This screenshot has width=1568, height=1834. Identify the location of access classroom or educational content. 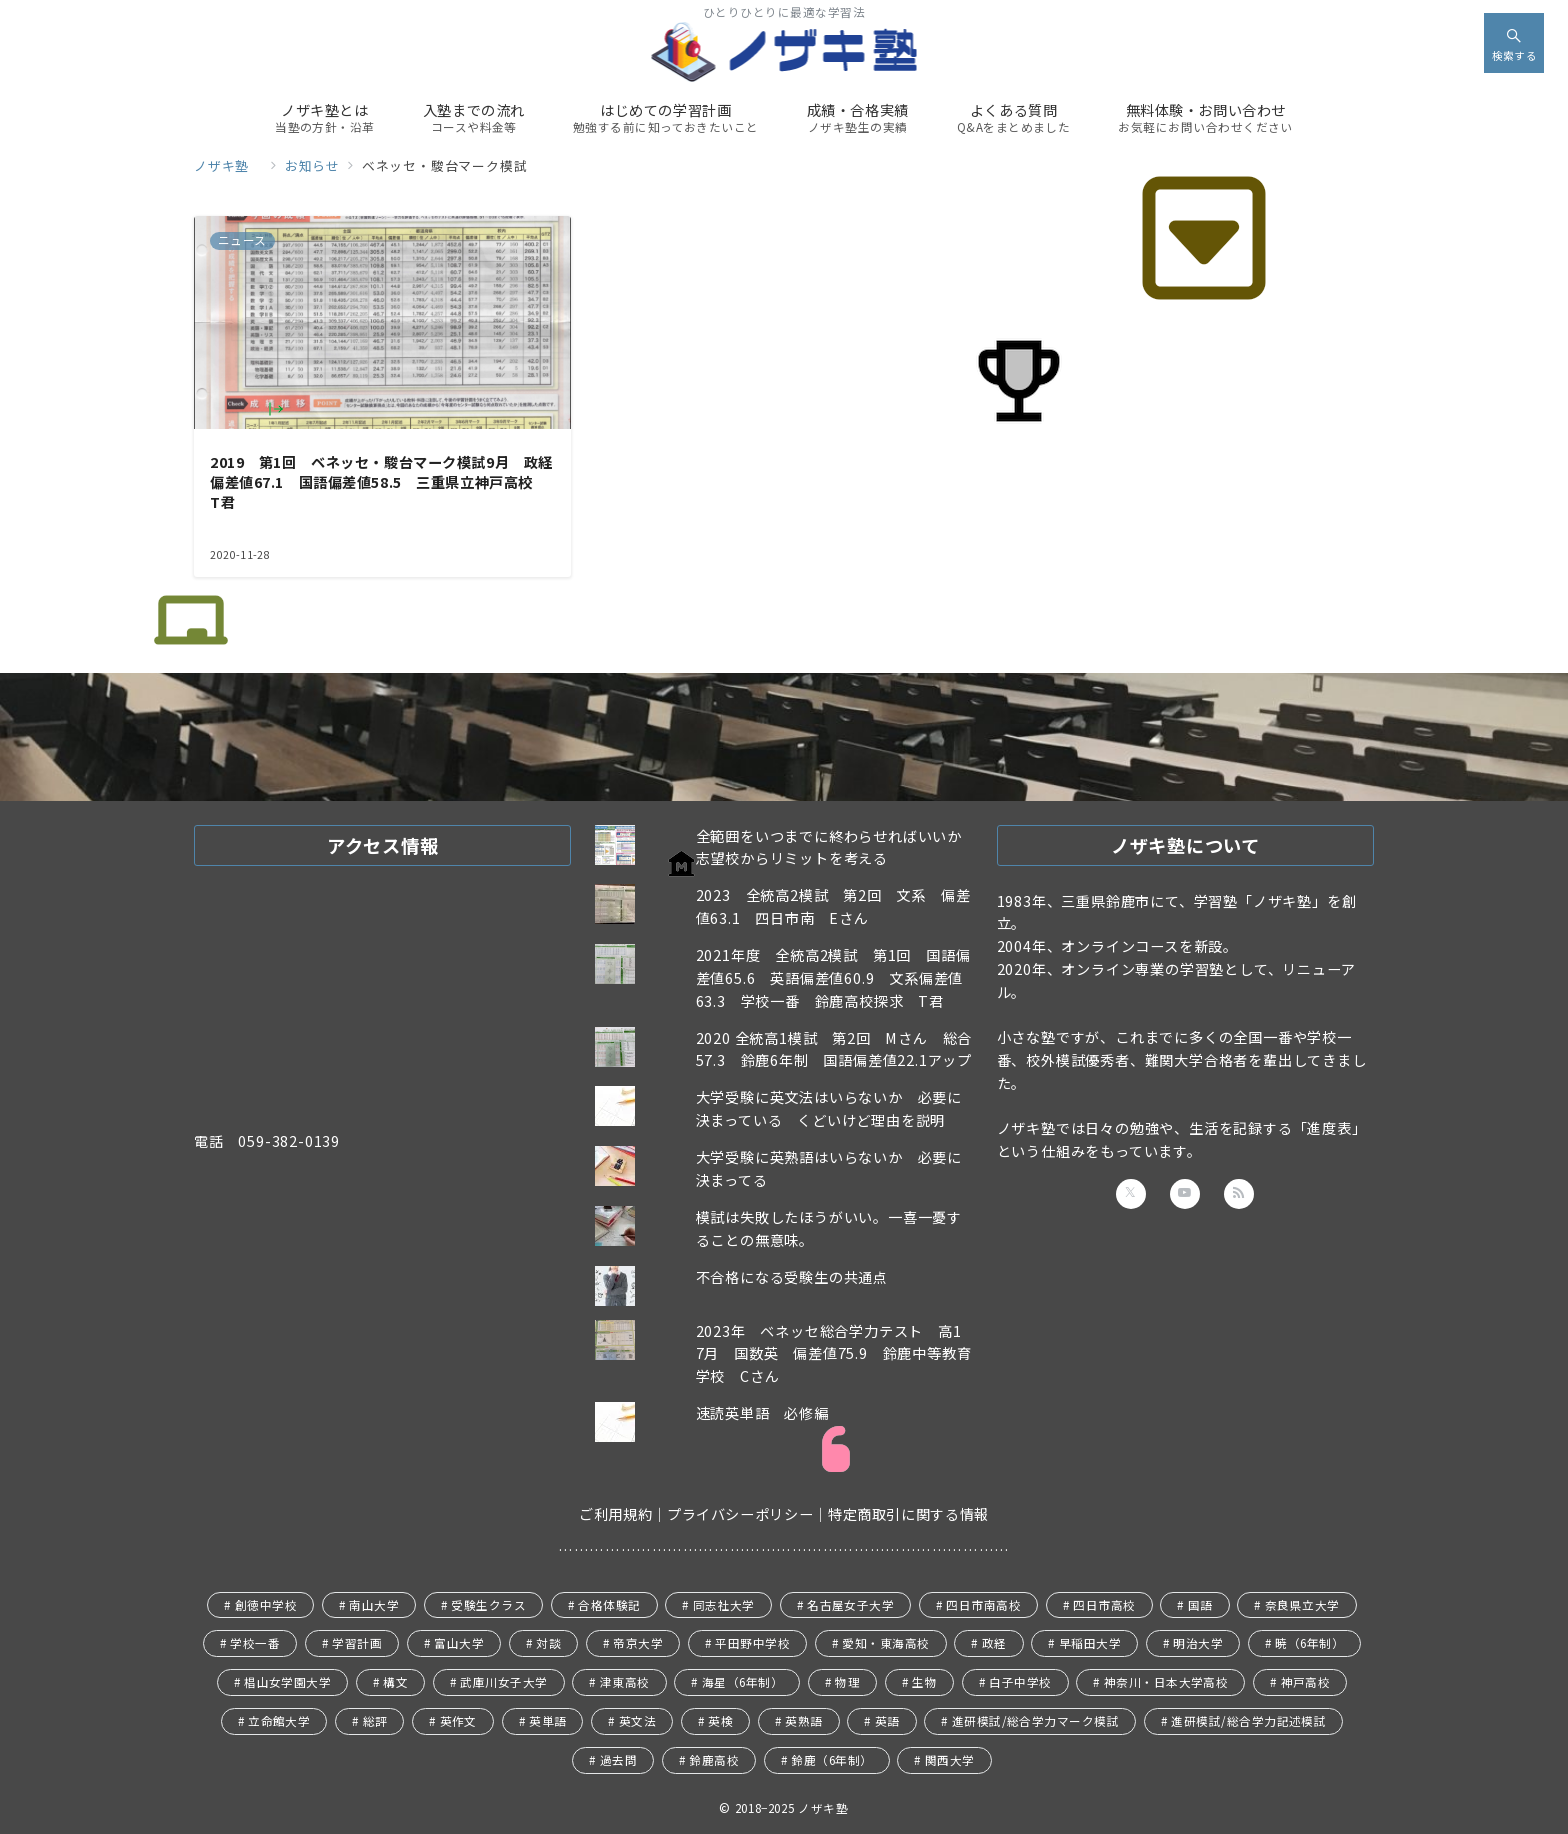
(191, 620).